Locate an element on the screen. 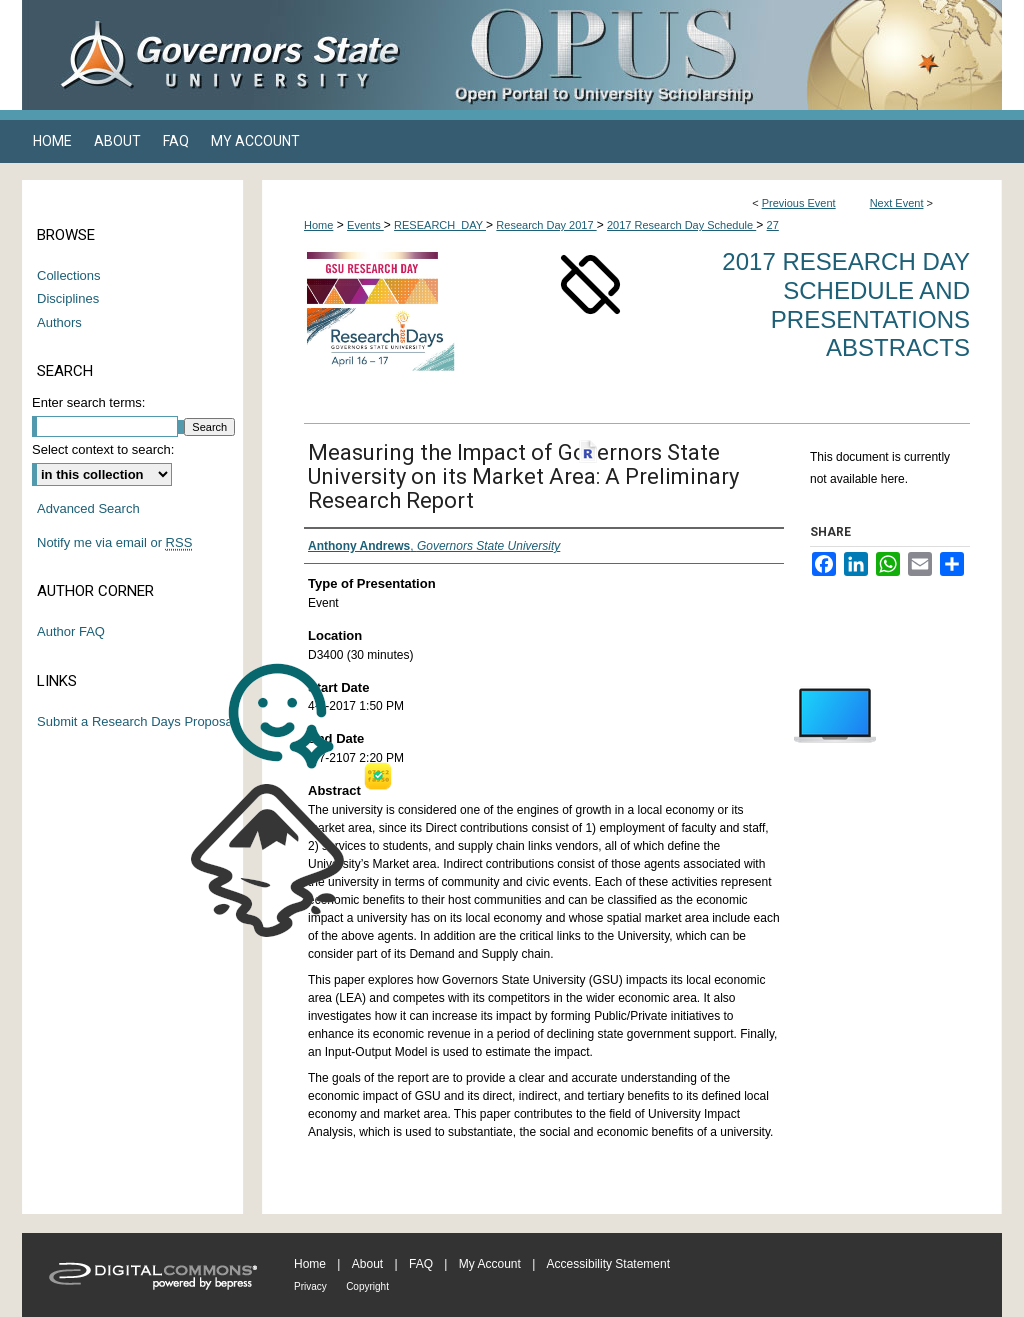 The height and width of the screenshot is (1317, 1024). laptop or portable computer device is located at coordinates (835, 714).